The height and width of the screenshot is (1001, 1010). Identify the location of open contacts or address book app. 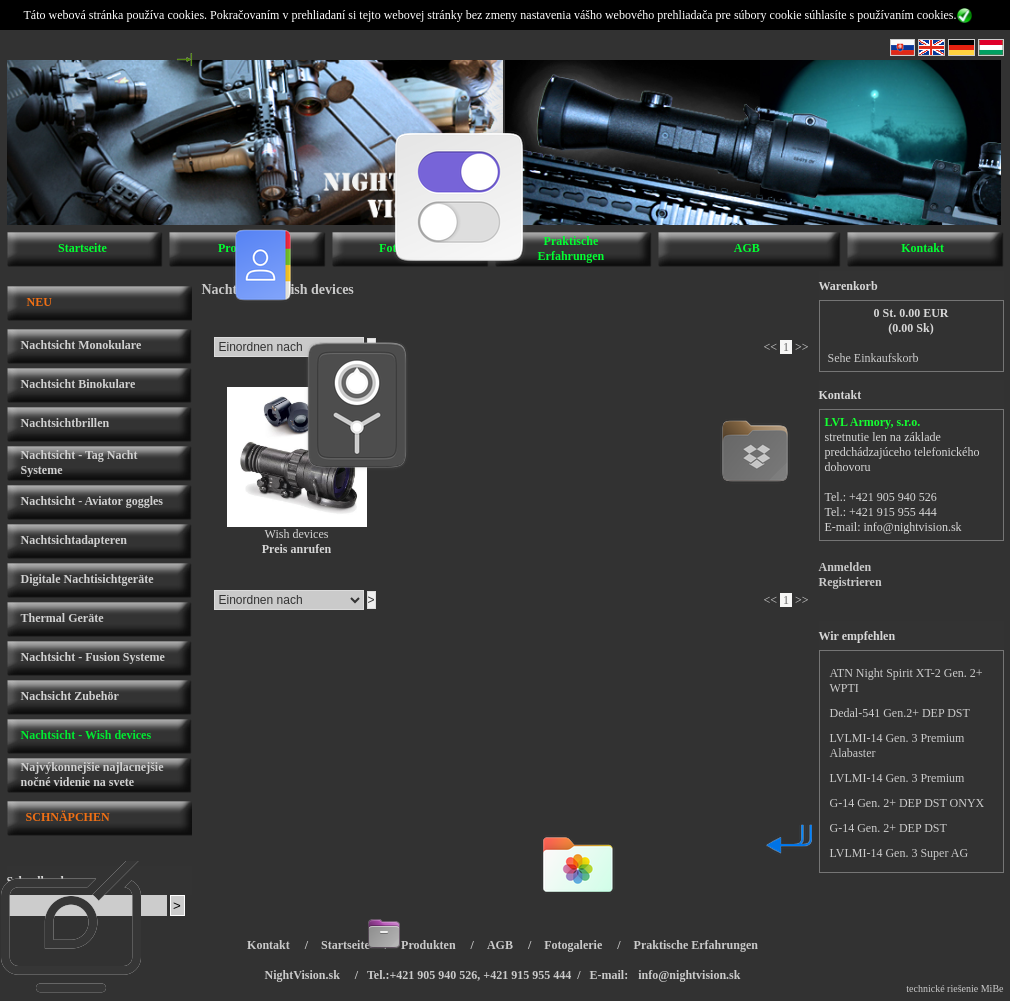
(263, 265).